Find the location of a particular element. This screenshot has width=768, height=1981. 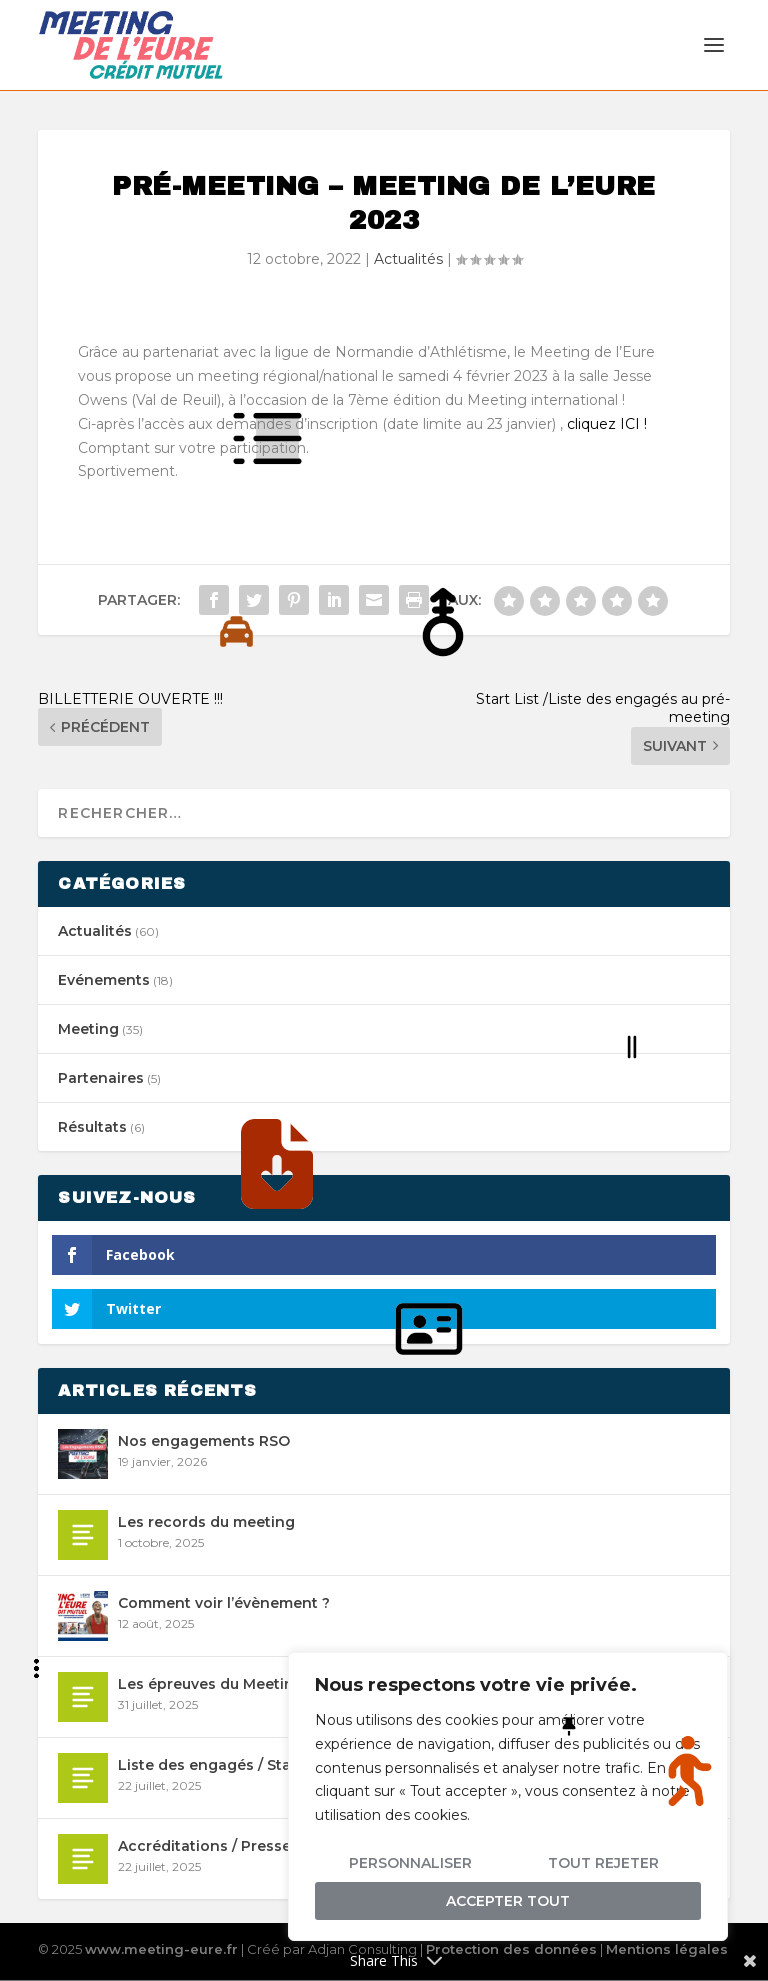

view contact card details is located at coordinates (429, 1329).